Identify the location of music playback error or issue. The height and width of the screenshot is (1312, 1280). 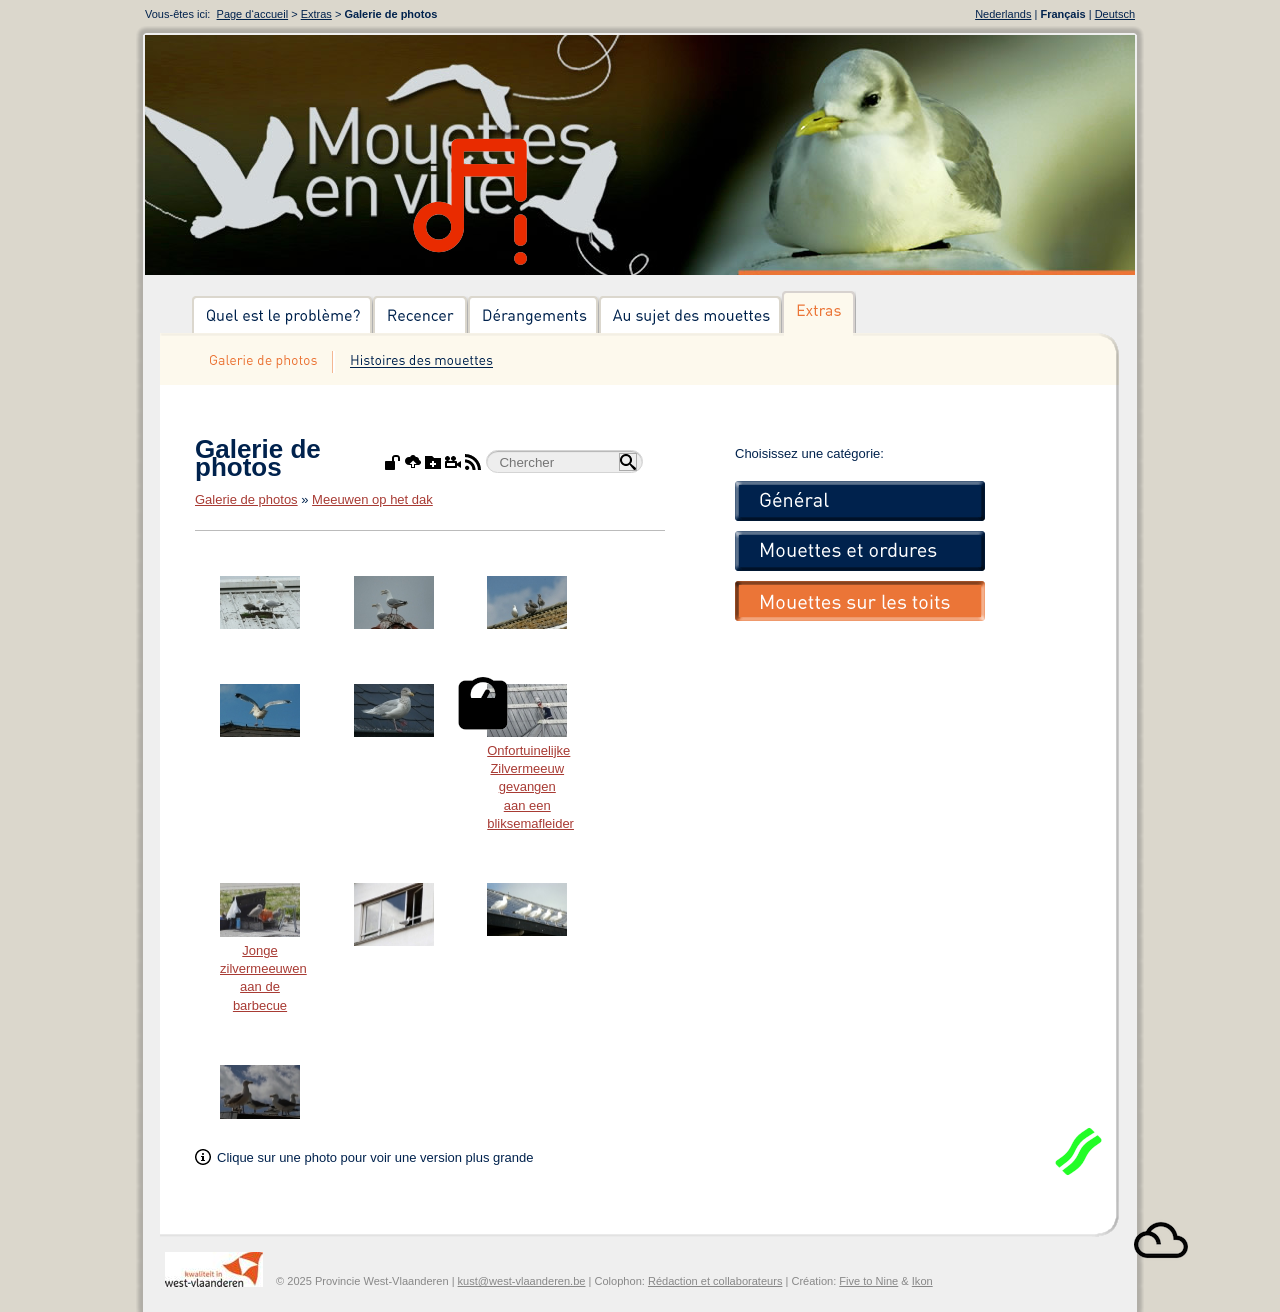
(476, 195).